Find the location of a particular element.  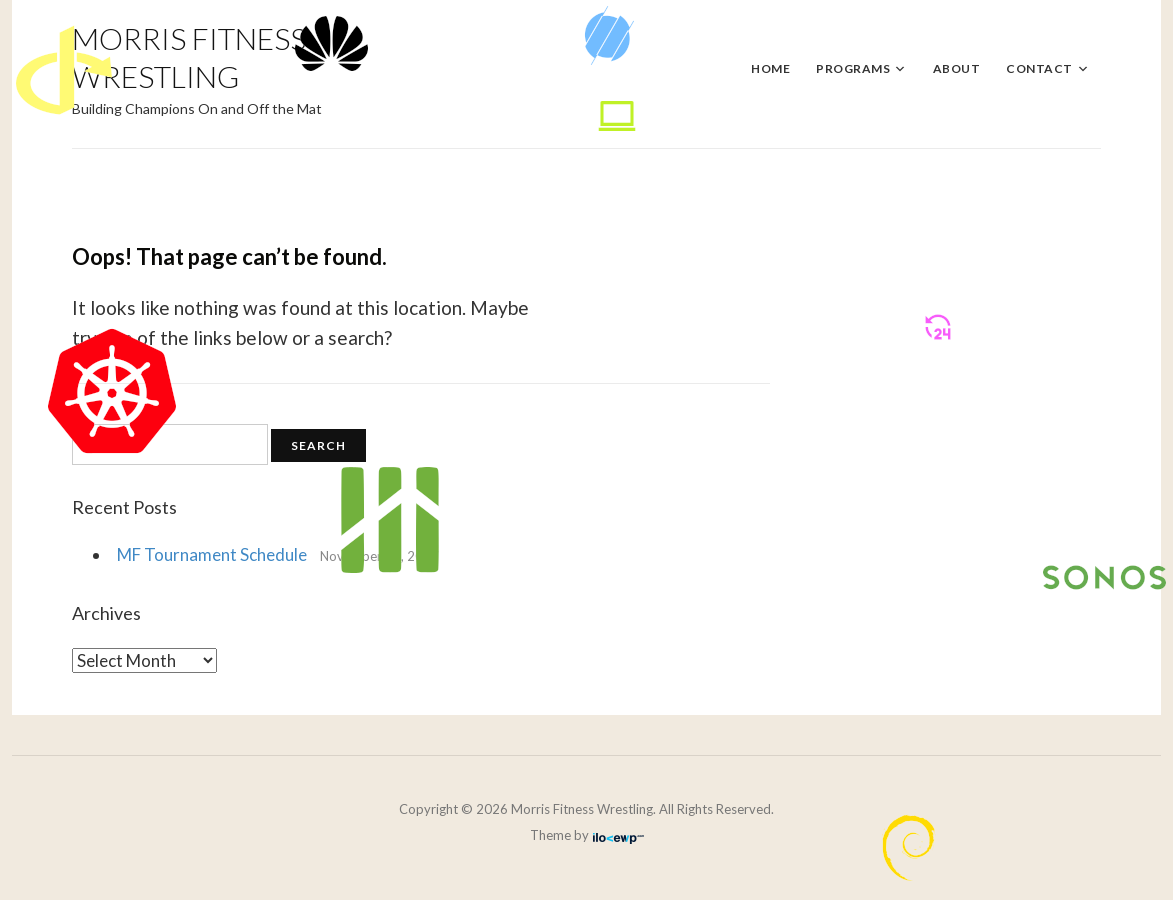

indicates 24-hour service availability is located at coordinates (938, 327).